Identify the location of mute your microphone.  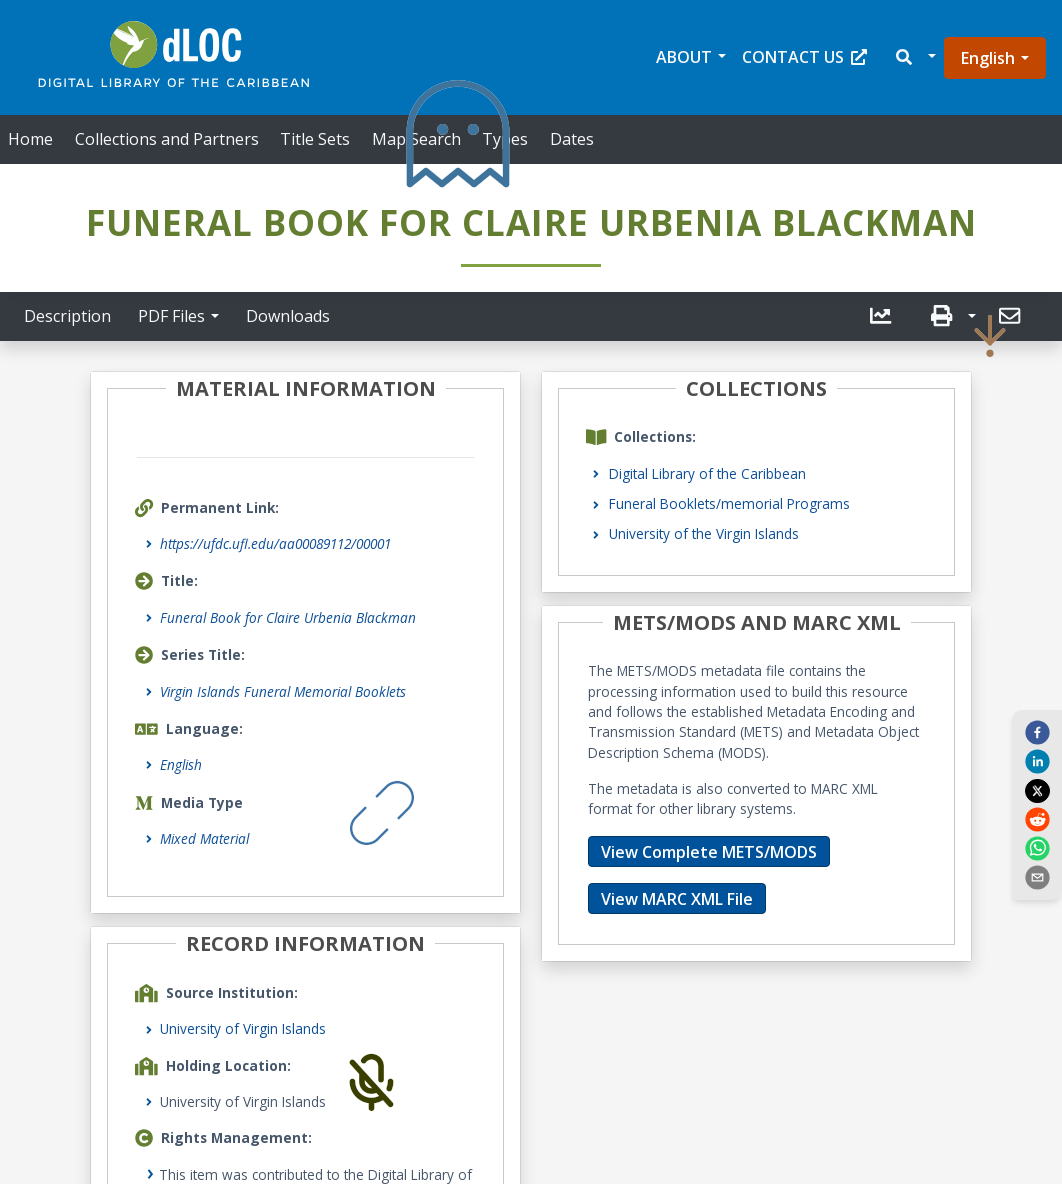
(371, 1081).